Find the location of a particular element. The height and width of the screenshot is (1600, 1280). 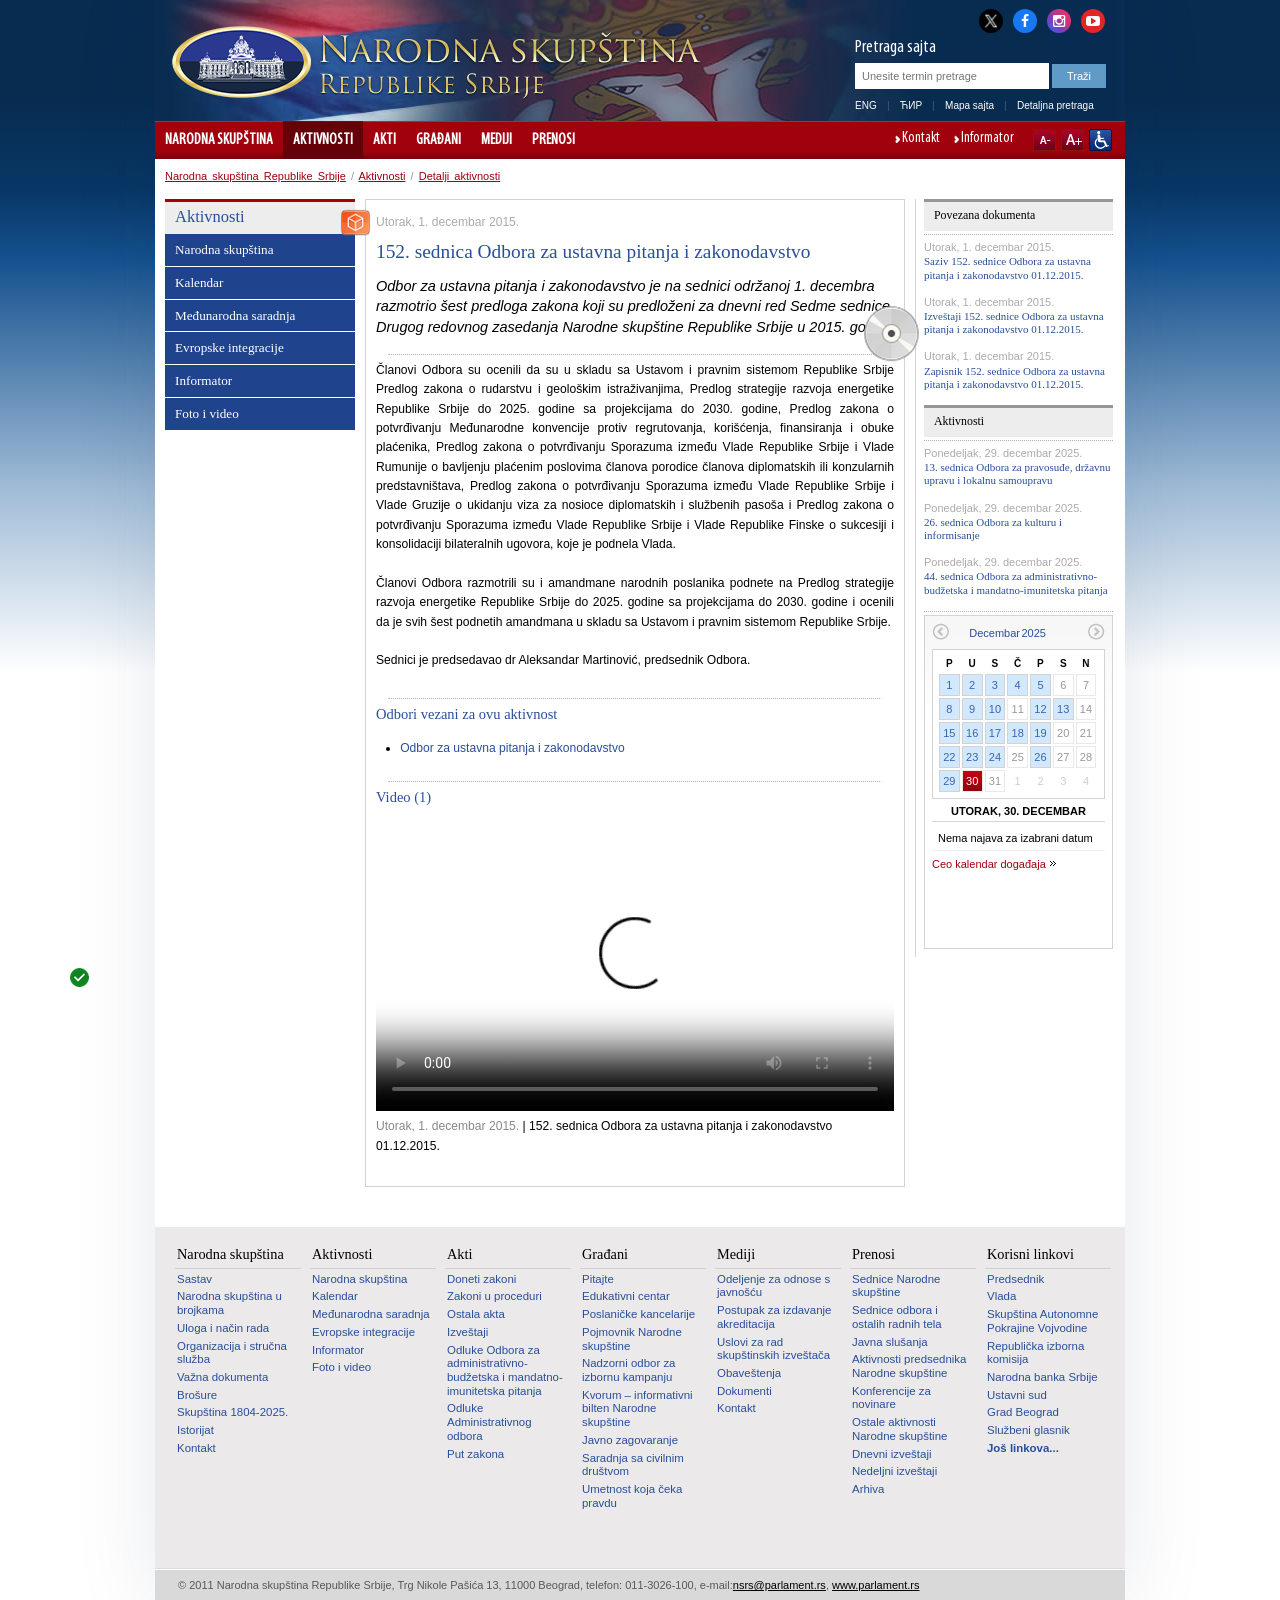

confirm or apply changes is located at coordinates (79, 977).